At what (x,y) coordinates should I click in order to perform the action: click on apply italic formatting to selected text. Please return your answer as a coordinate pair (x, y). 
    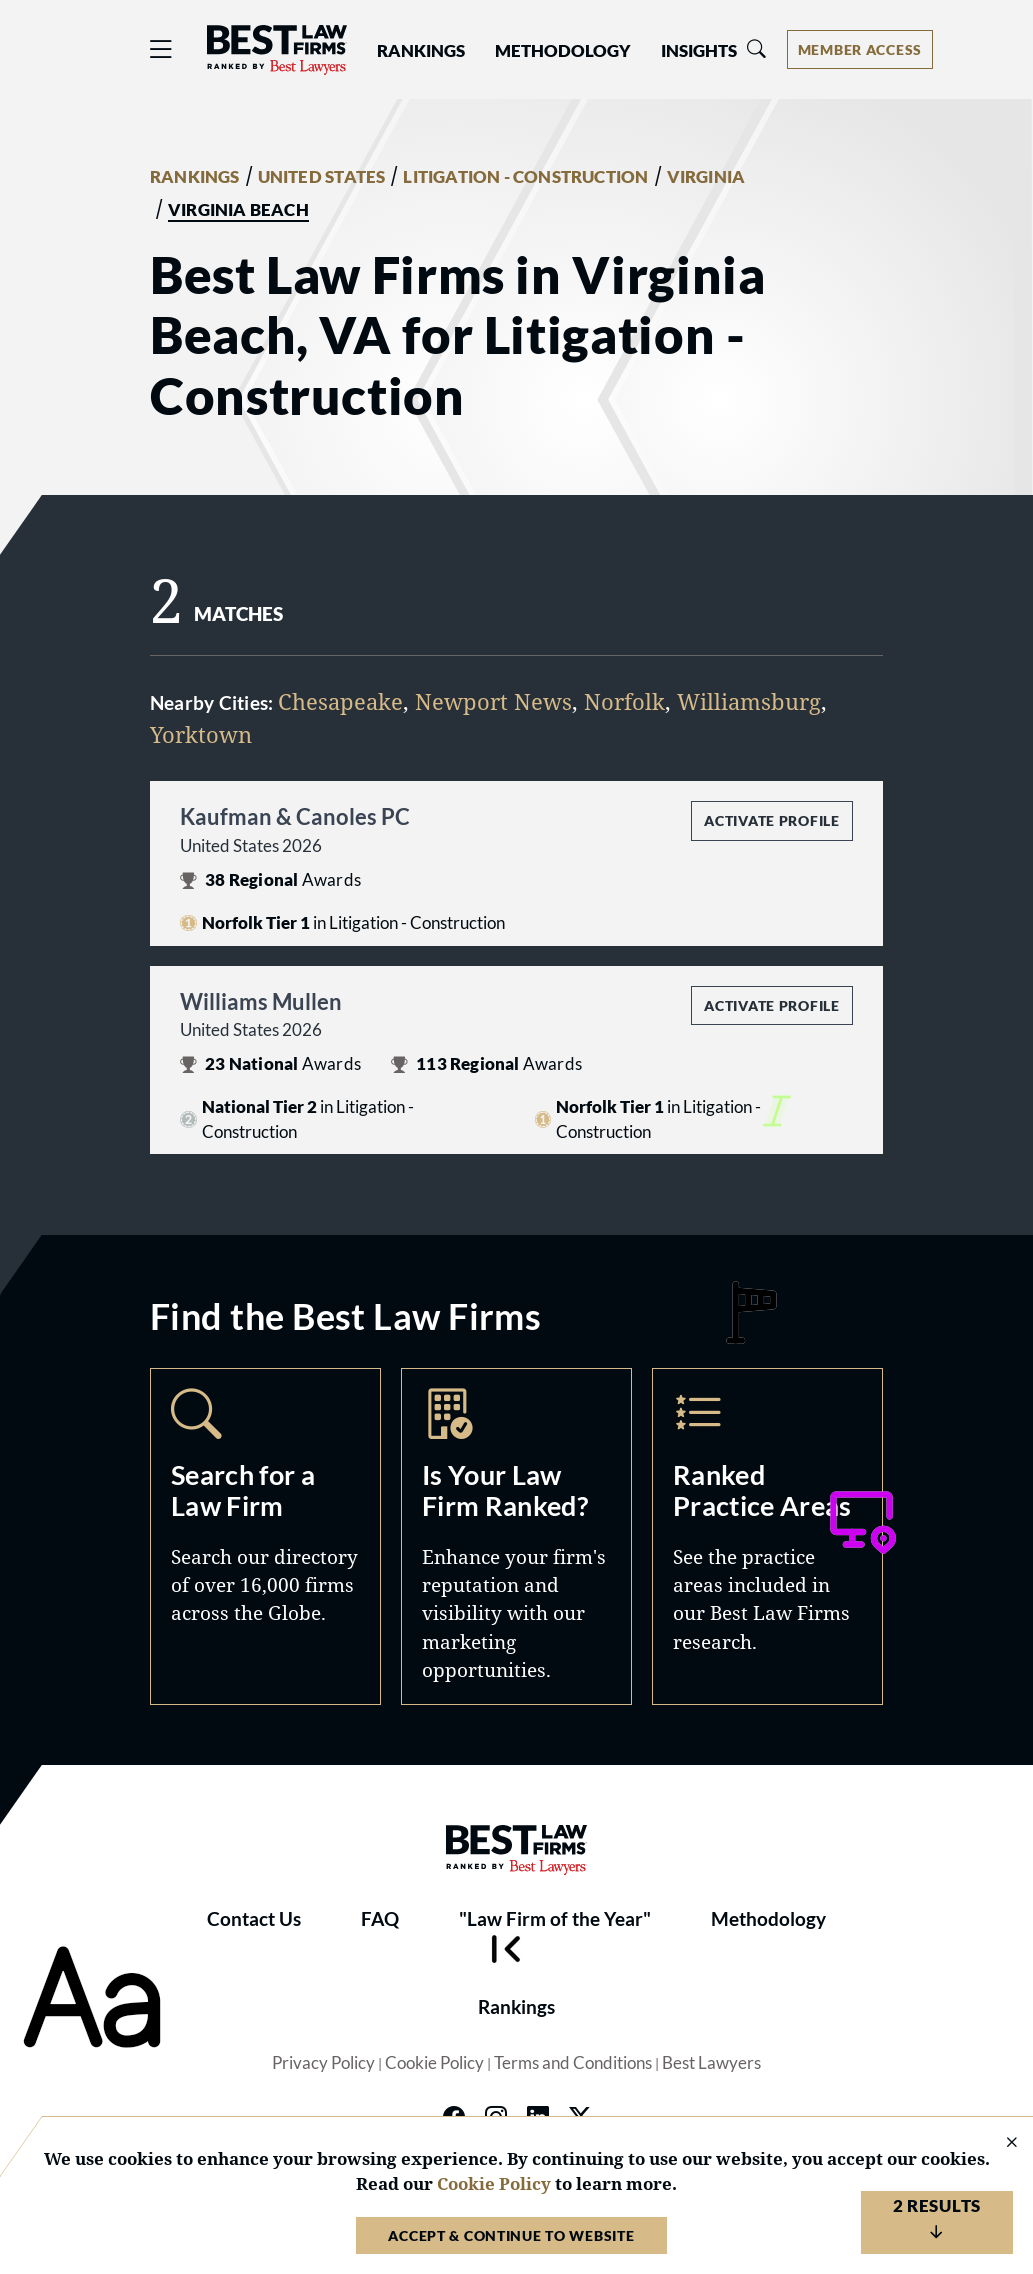
    Looking at the image, I should click on (777, 1111).